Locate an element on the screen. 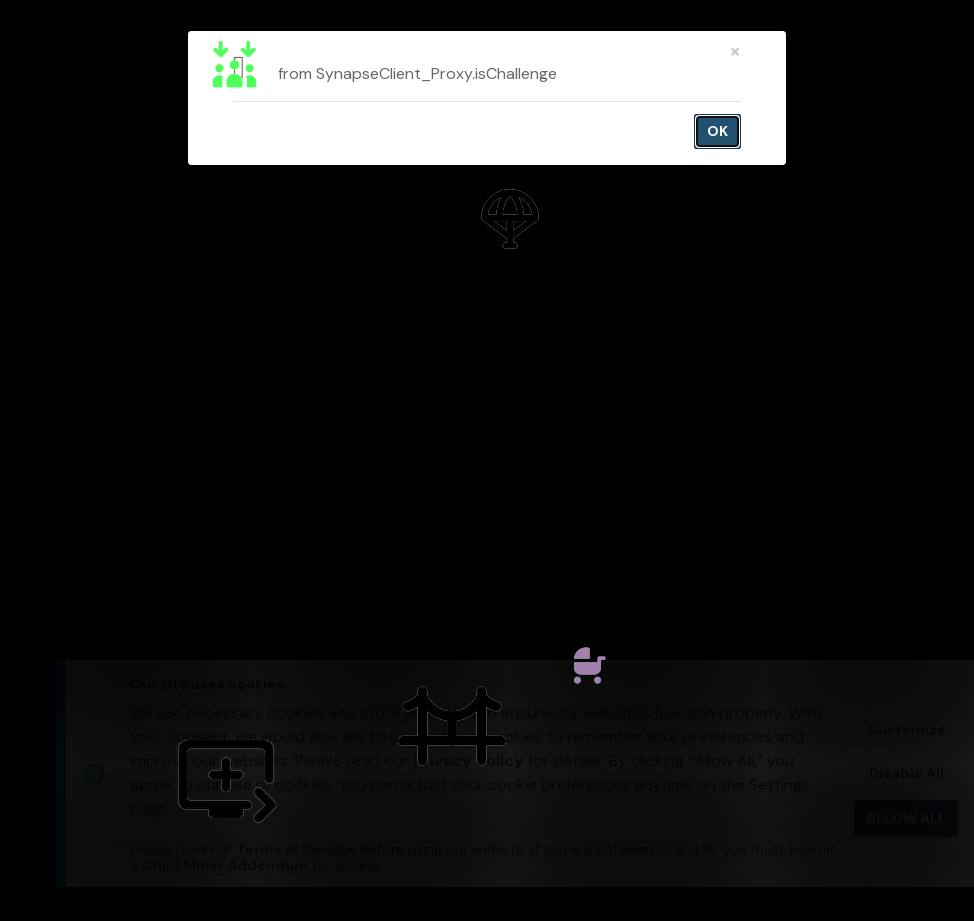 The height and width of the screenshot is (921, 974). access baby or parenting-related features is located at coordinates (587, 665).